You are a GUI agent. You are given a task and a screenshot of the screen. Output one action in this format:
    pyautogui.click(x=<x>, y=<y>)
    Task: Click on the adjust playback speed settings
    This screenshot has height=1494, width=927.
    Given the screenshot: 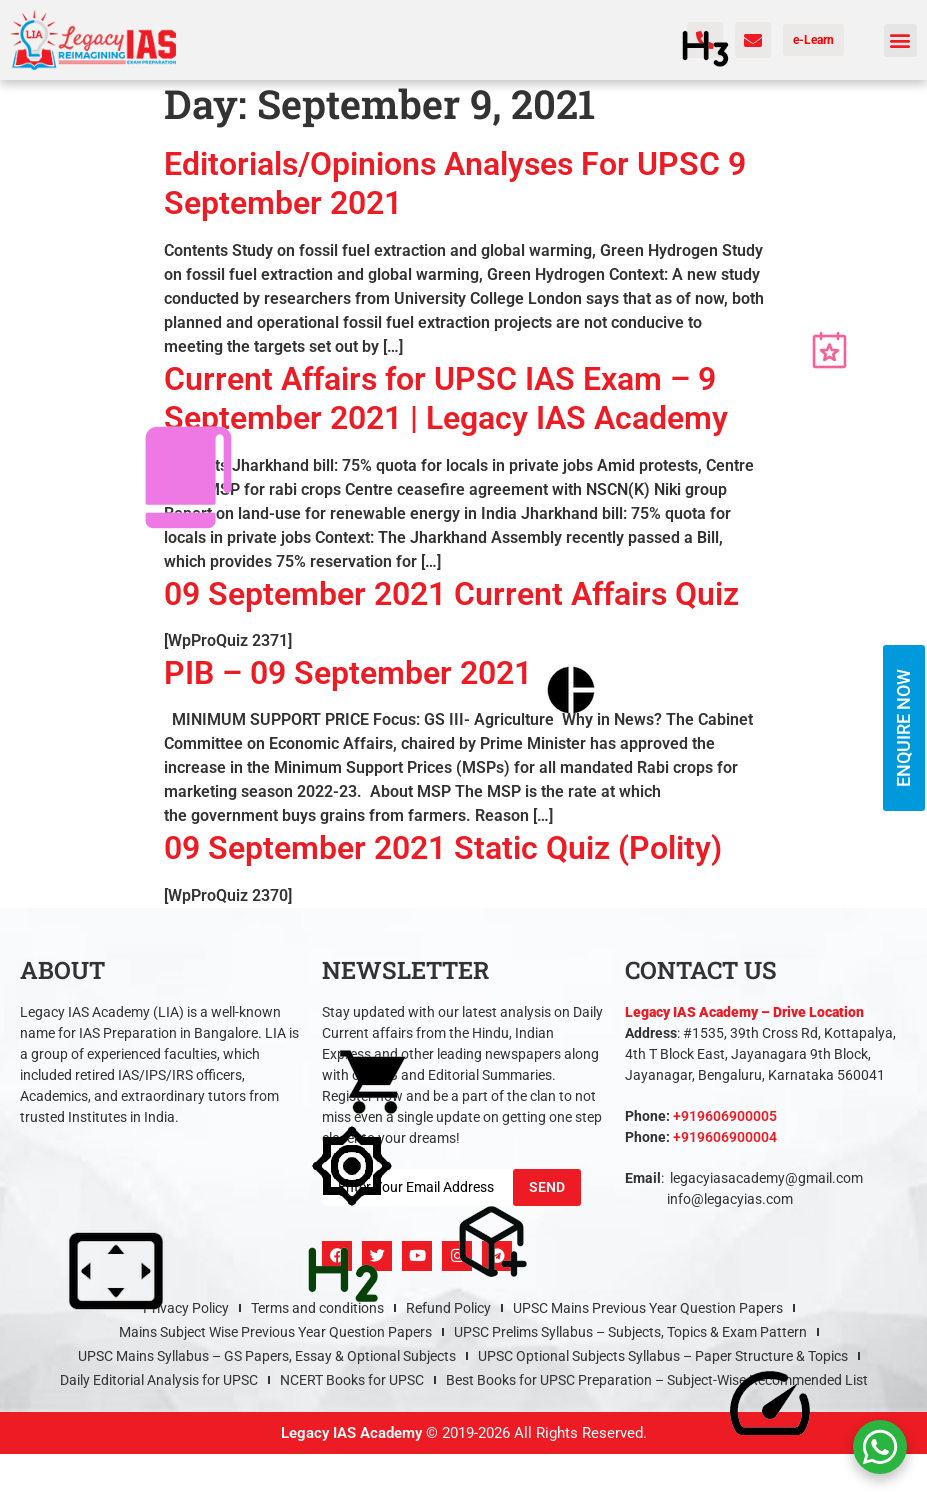 What is the action you would take?
    pyautogui.click(x=770, y=1403)
    